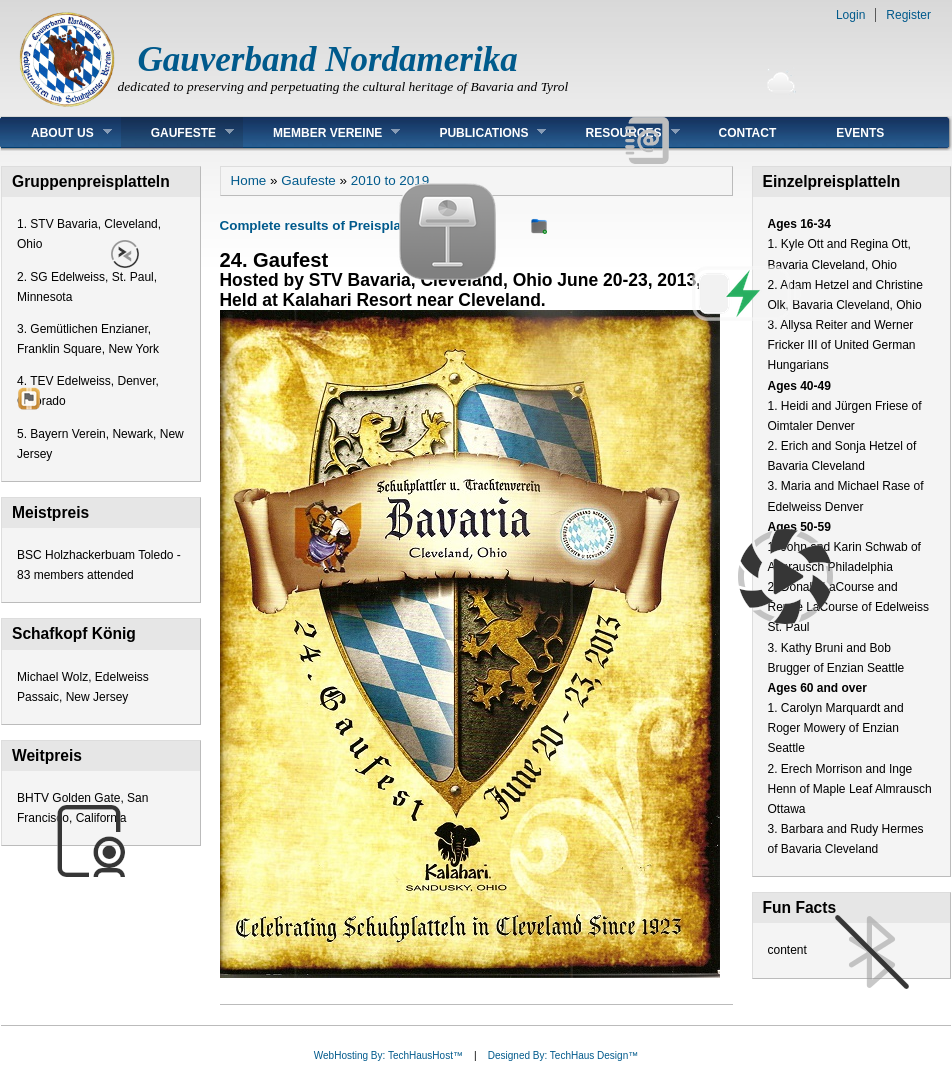  What do you see at coordinates (125, 254) in the screenshot?
I see `open remmina remote desktop client` at bounding box center [125, 254].